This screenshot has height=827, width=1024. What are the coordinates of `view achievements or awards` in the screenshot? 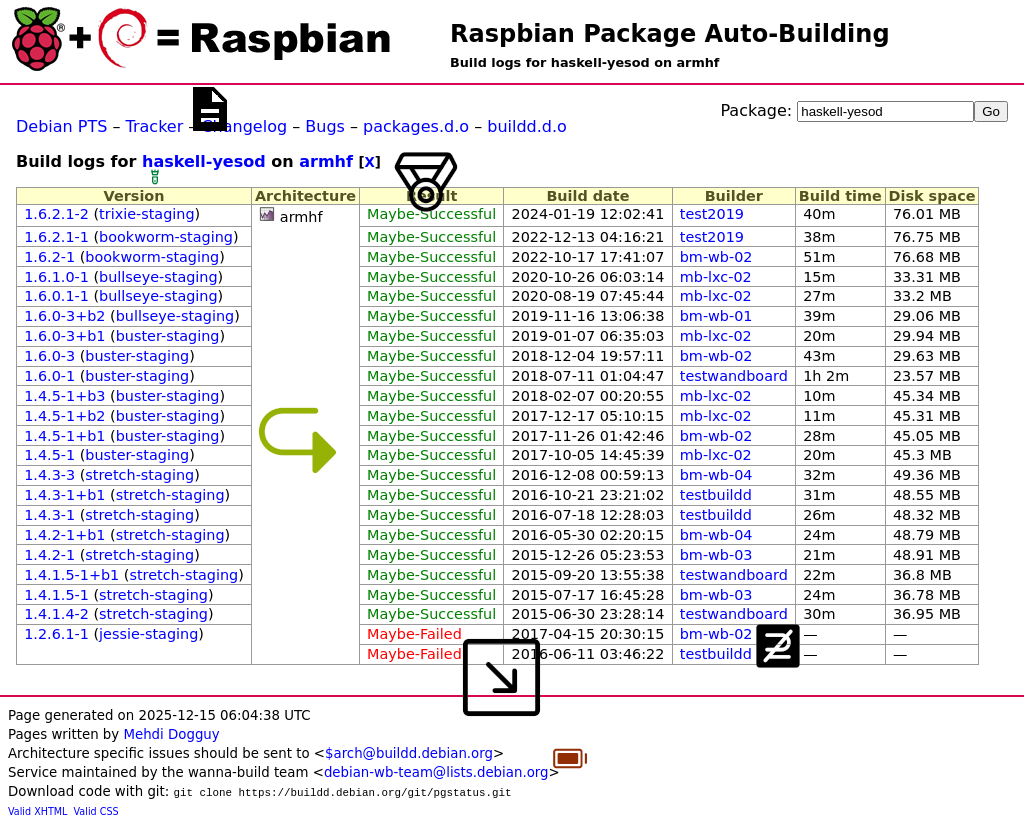 It's located at (426, 182).